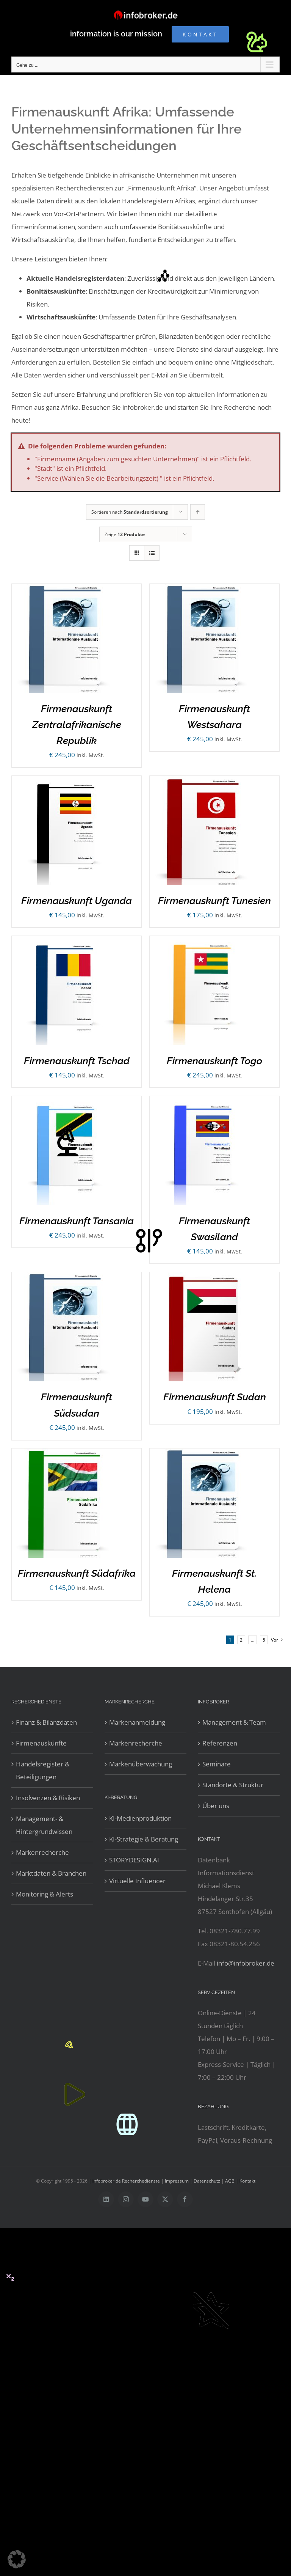  I want to click on play media or start playback, so click(74, 2094).